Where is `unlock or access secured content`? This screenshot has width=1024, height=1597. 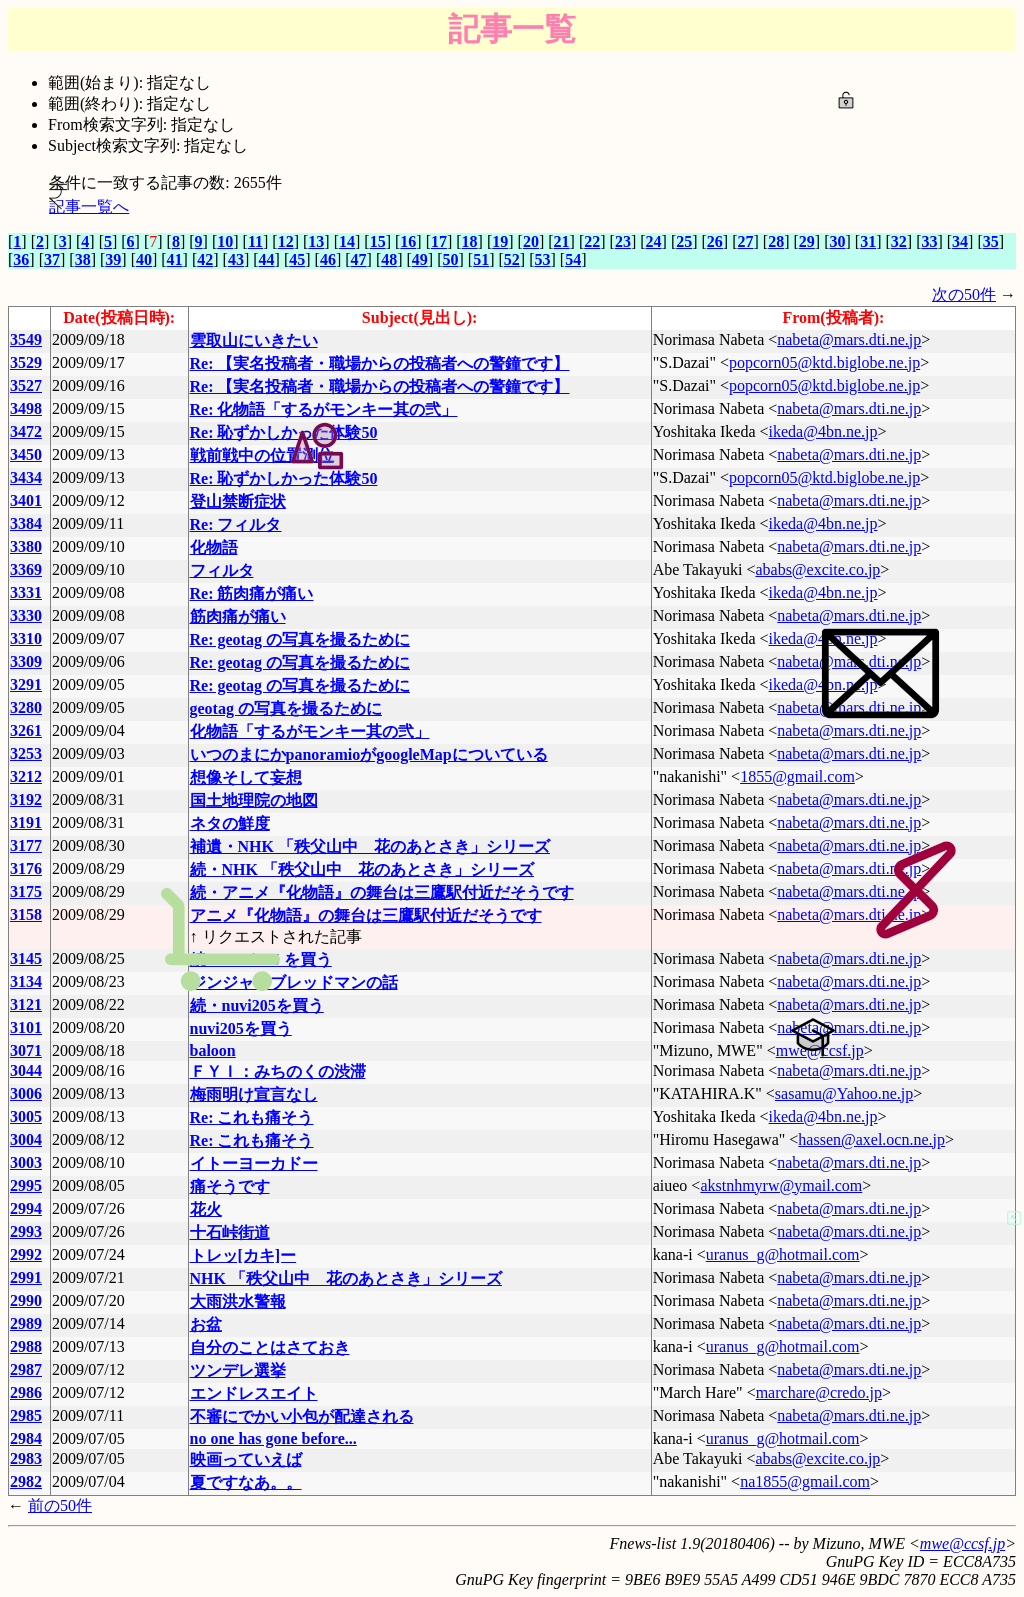 unlock or access secured content is located at coordinates (846, 101).